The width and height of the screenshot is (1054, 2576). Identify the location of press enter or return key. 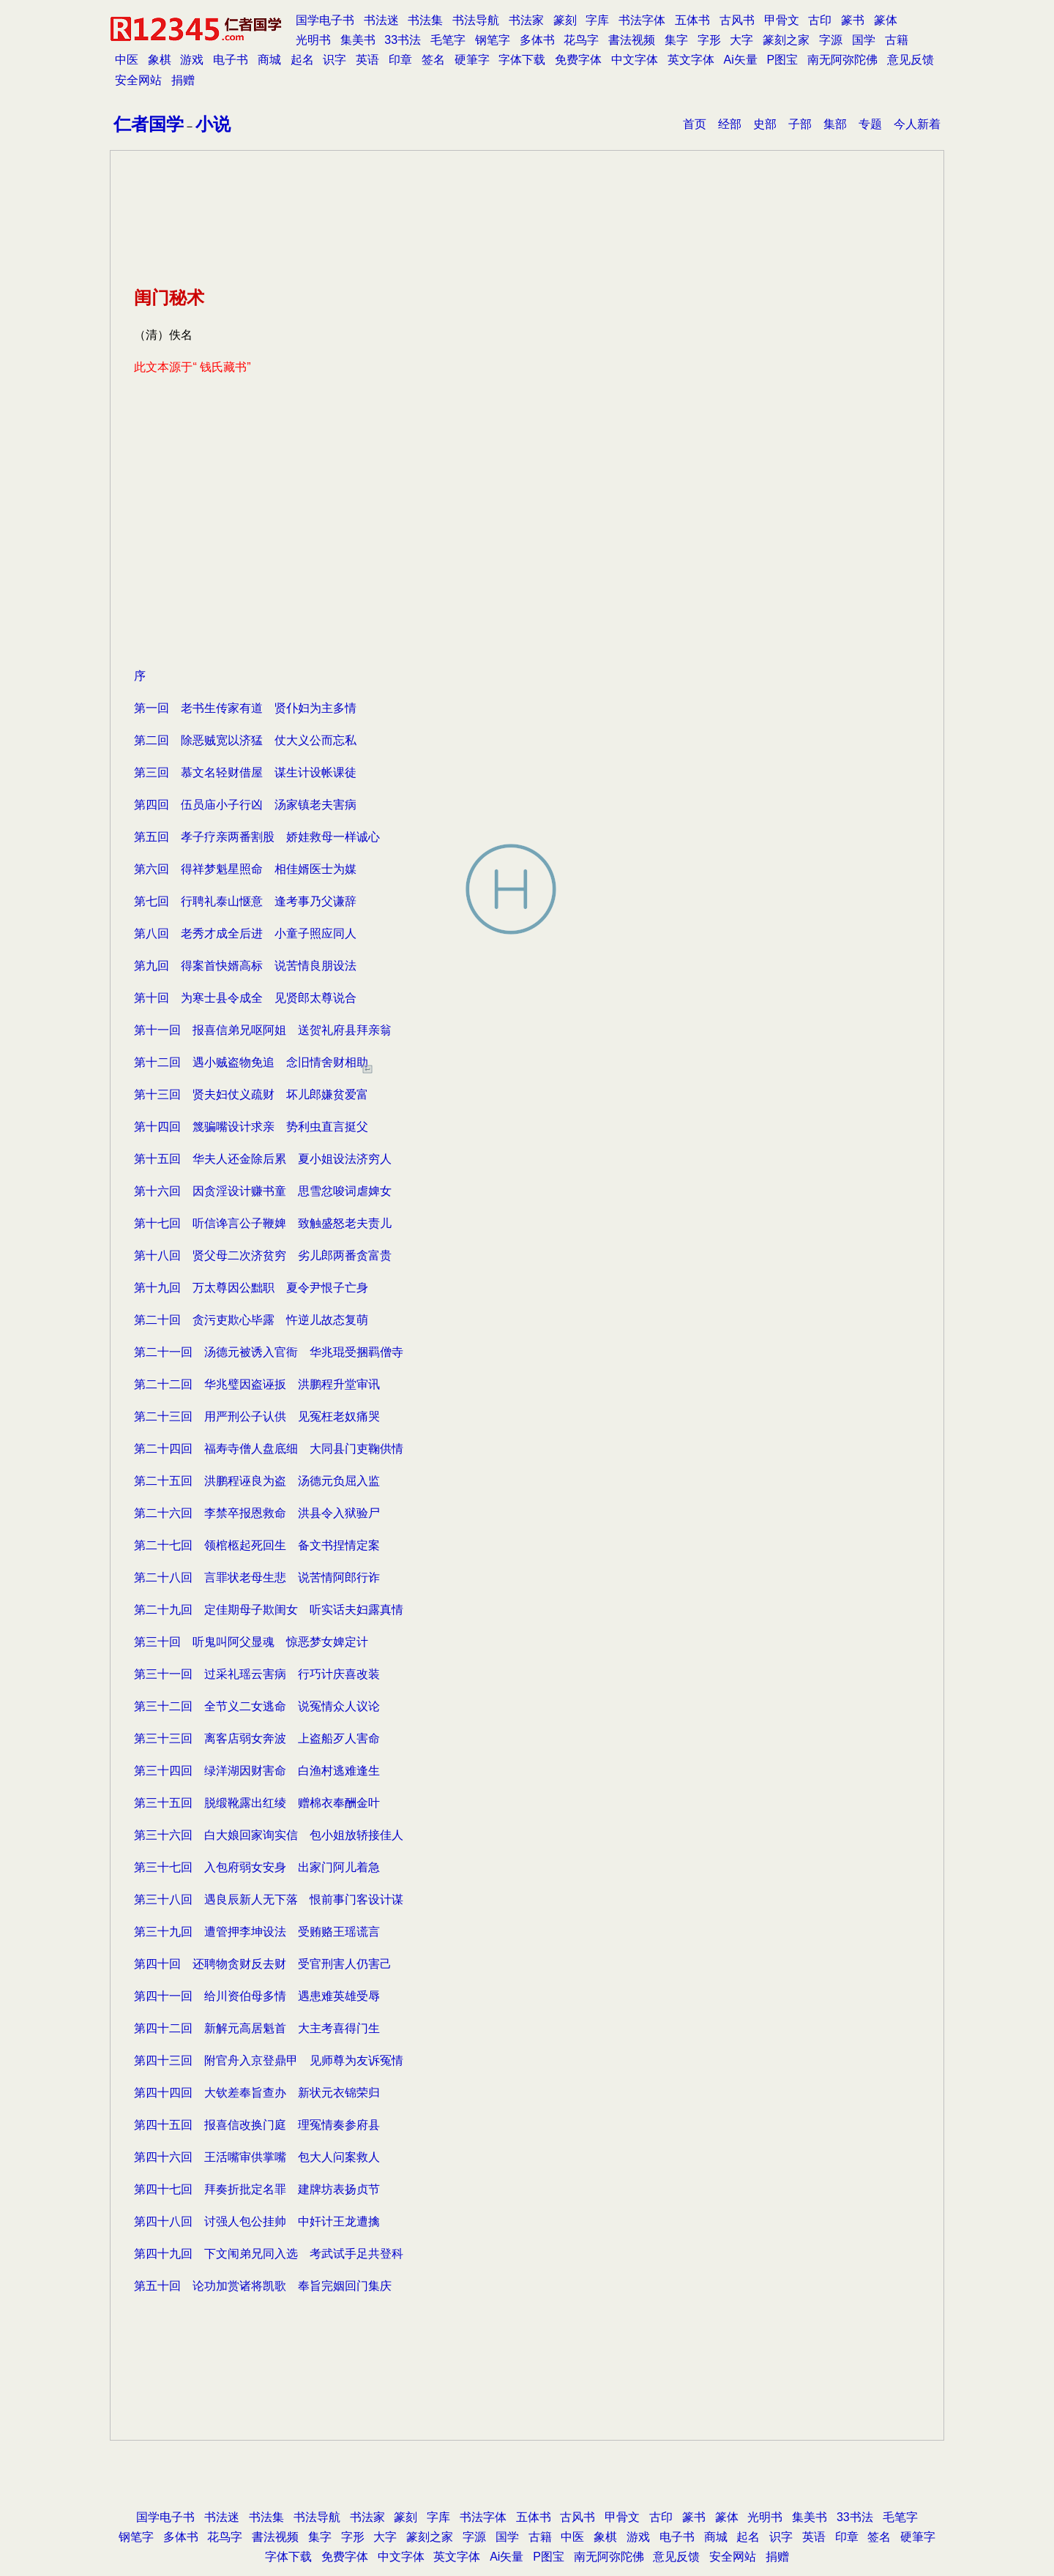
(367, 1069).